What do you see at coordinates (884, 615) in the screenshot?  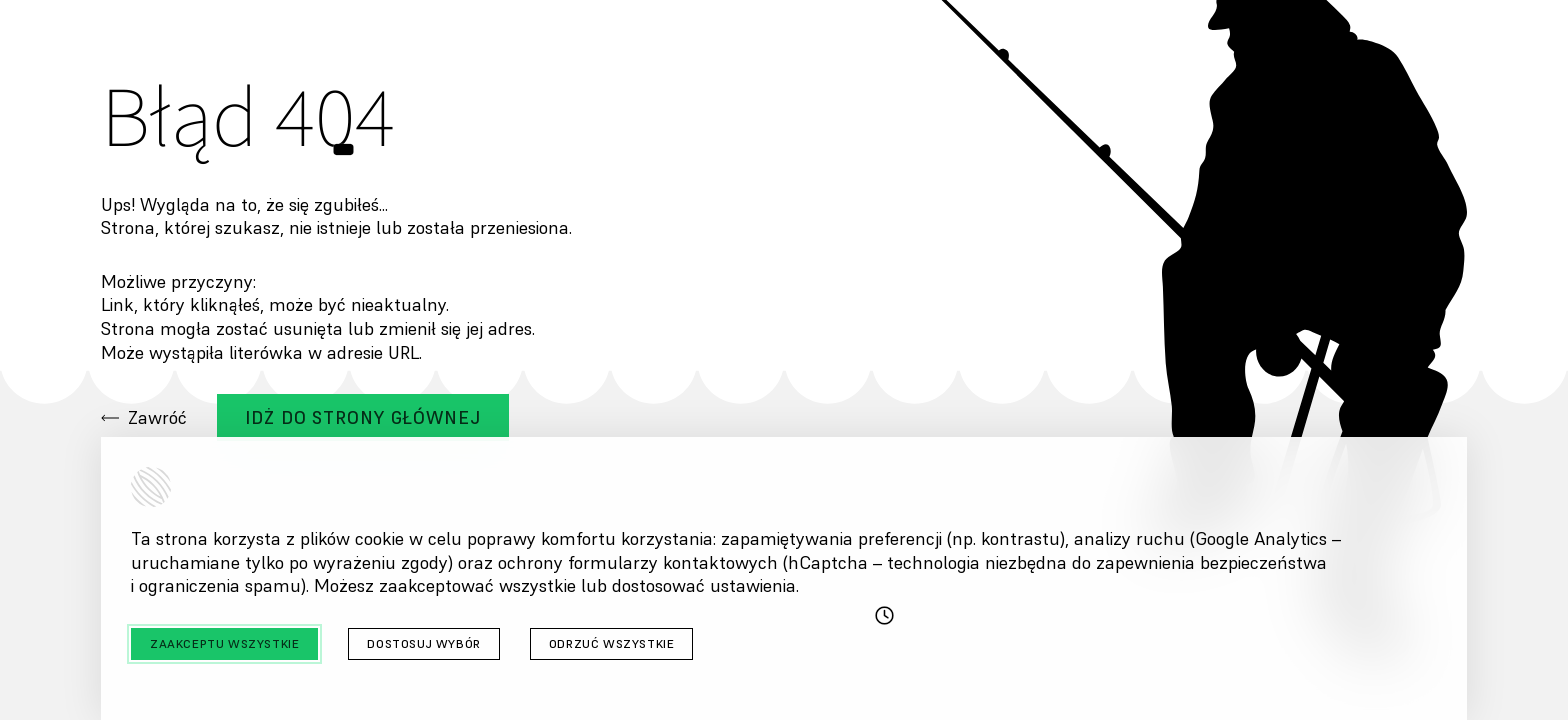 I see `view time or check the clock` at bounding box center [884, 615].